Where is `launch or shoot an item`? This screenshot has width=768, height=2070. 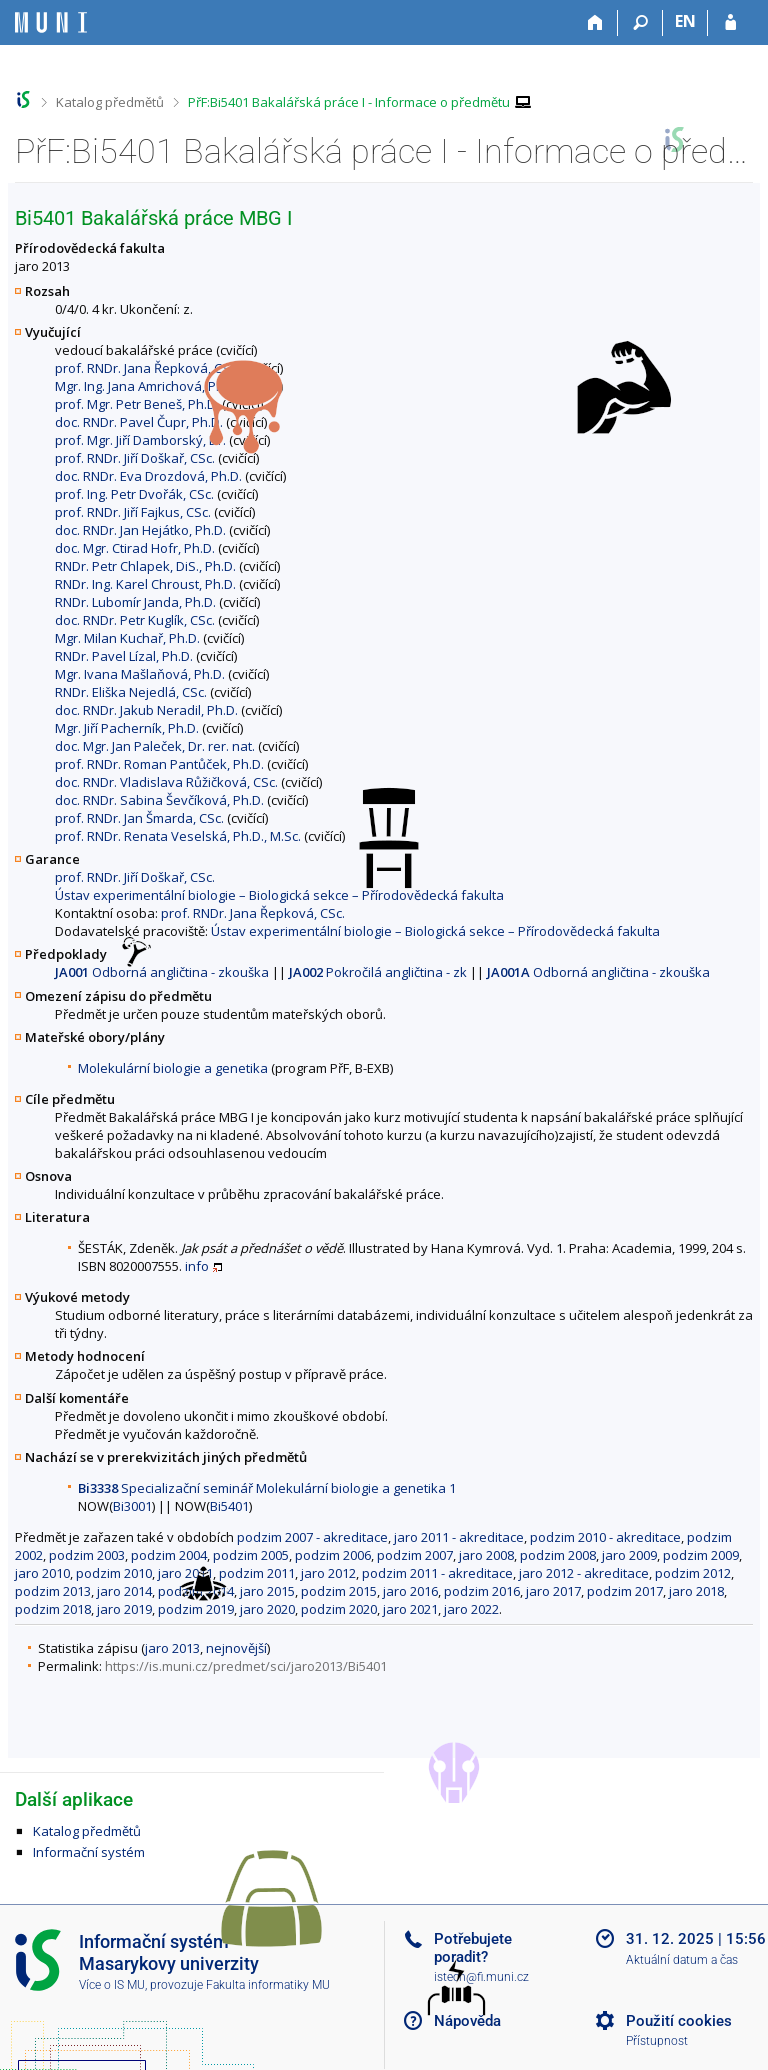
launch or shoot an item is located at coordinates (136, 952).